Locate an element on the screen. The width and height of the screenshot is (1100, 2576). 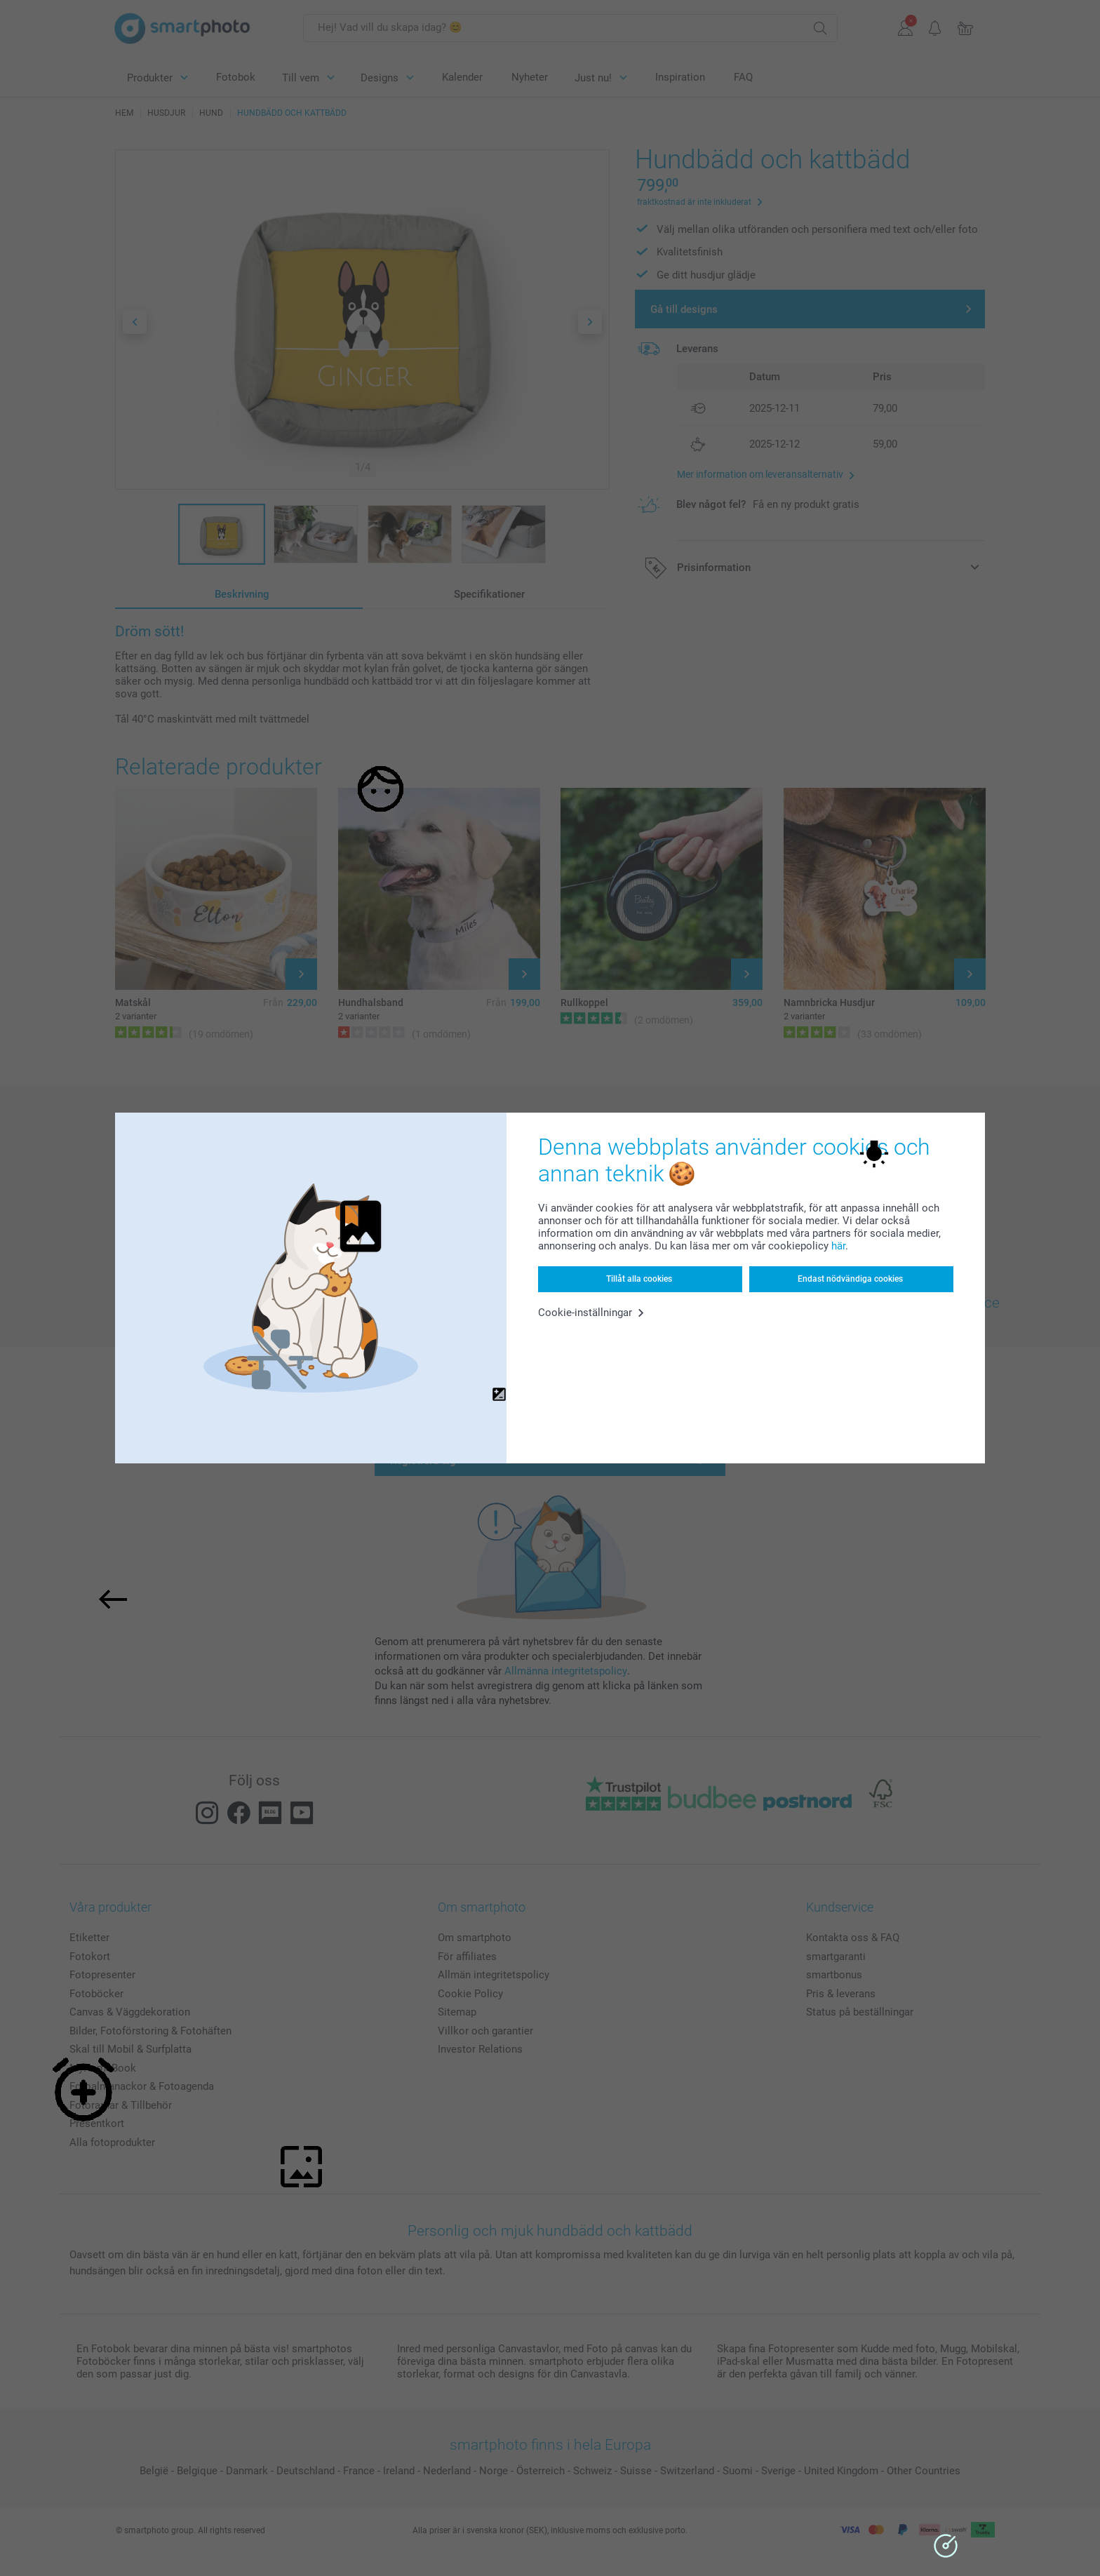
change wallpaper or background image is located at coordinates (301, 2166).